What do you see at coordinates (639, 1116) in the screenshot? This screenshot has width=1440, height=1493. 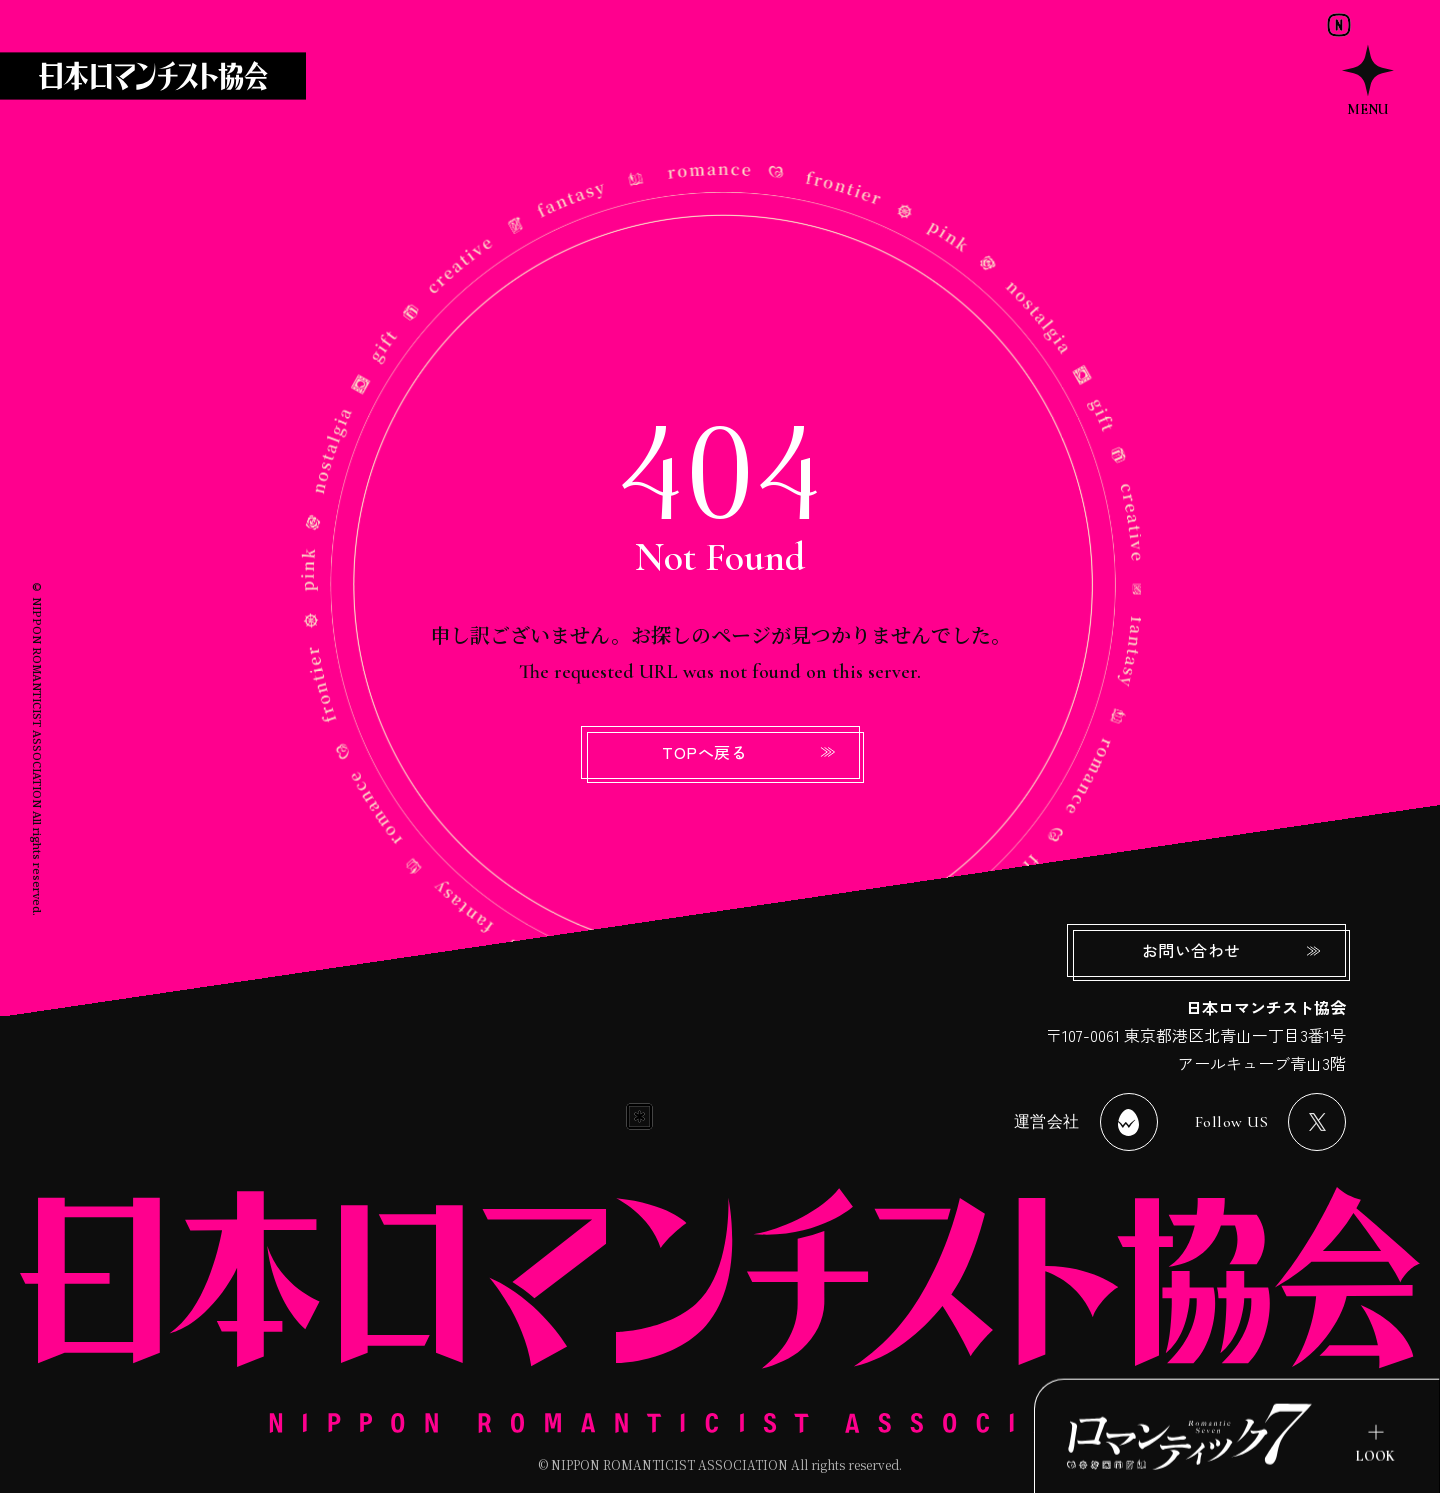 I see `enter a password or passcode field` at bounding box center [639, 1116].